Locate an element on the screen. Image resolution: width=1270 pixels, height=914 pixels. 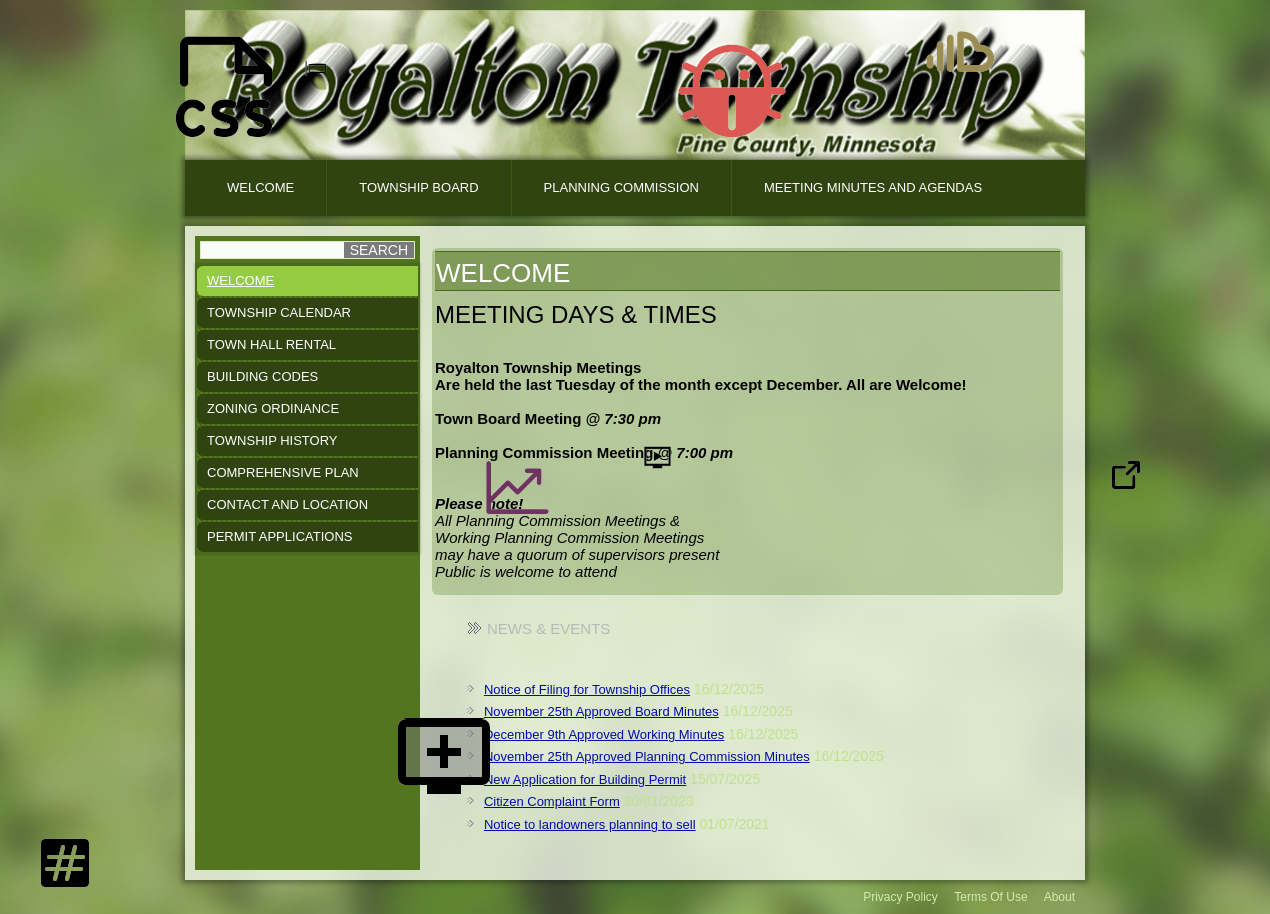
open soundcloud is located at coordinates (960, 51).